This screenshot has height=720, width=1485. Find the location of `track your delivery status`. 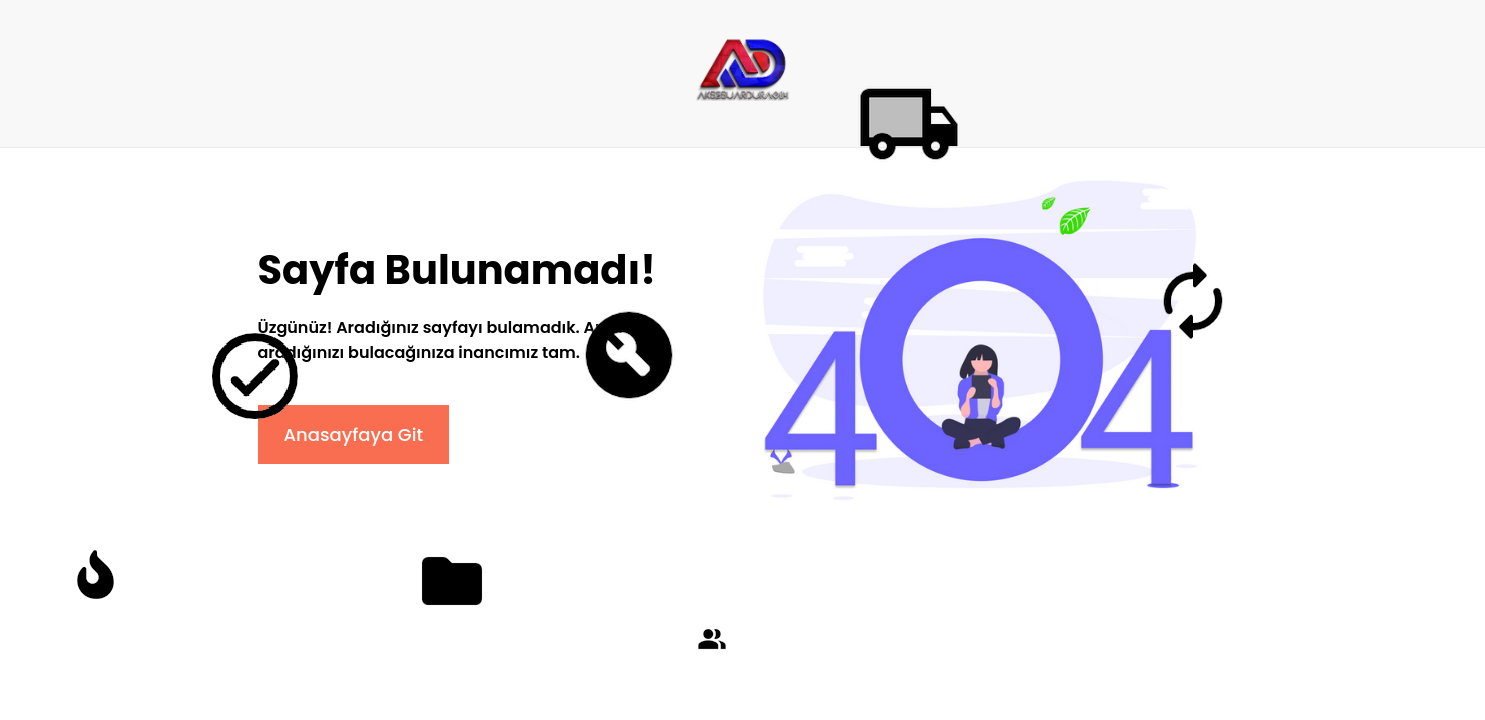

track your delivery status is located at coordinates (909, 124).